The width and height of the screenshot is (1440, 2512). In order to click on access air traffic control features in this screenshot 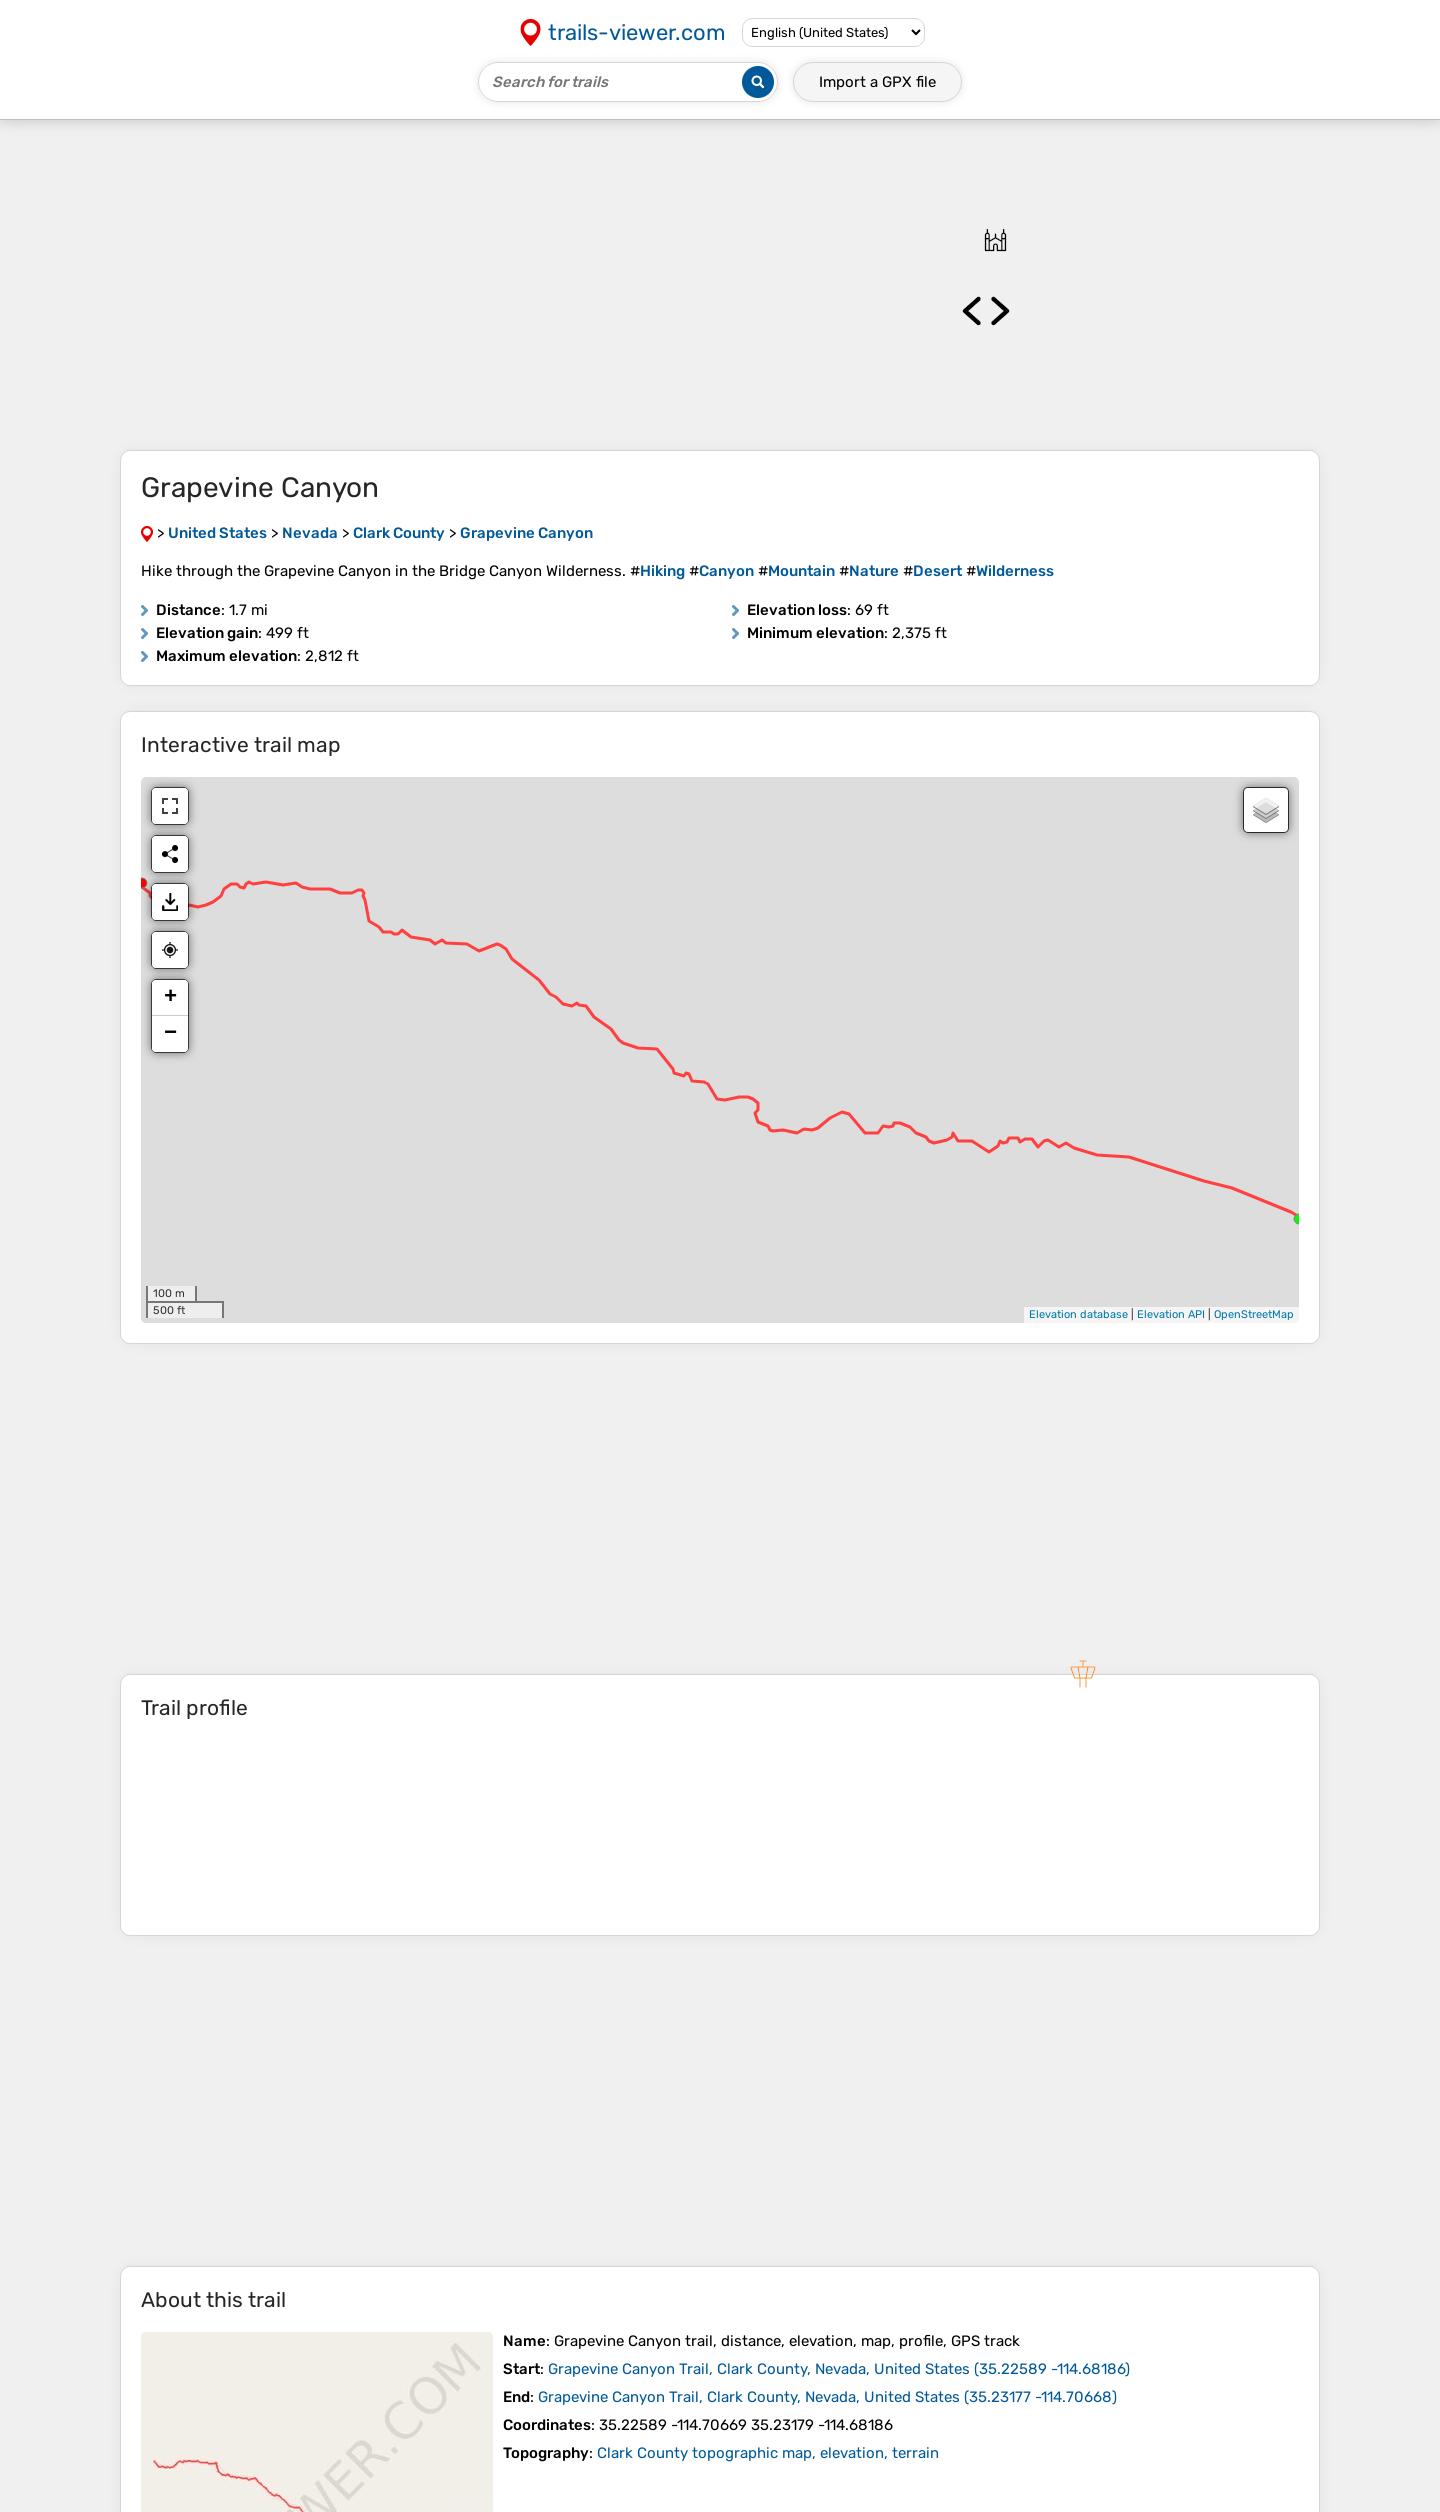, I will do `click(1083, 1674)`.